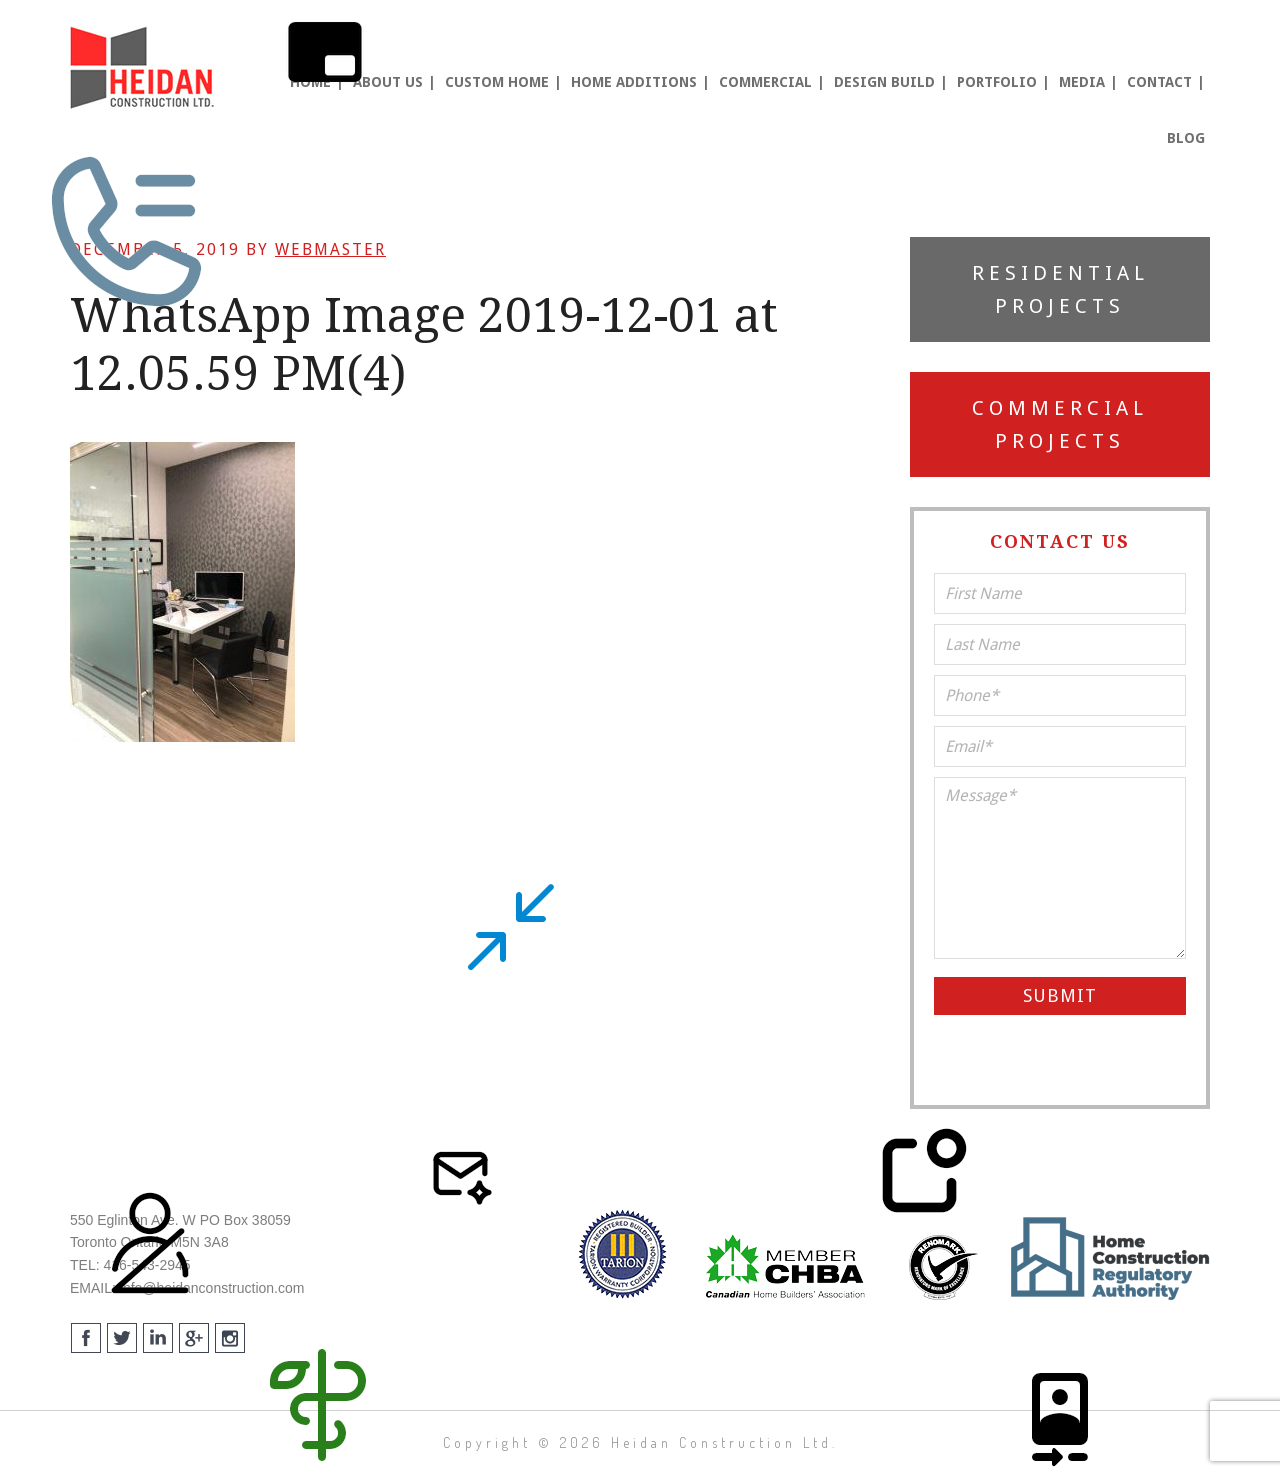 The image size is (1280, 1475). Describe the element at coordinates (322, 1405) in the screenshot. I see `access health or medical services` at that location.